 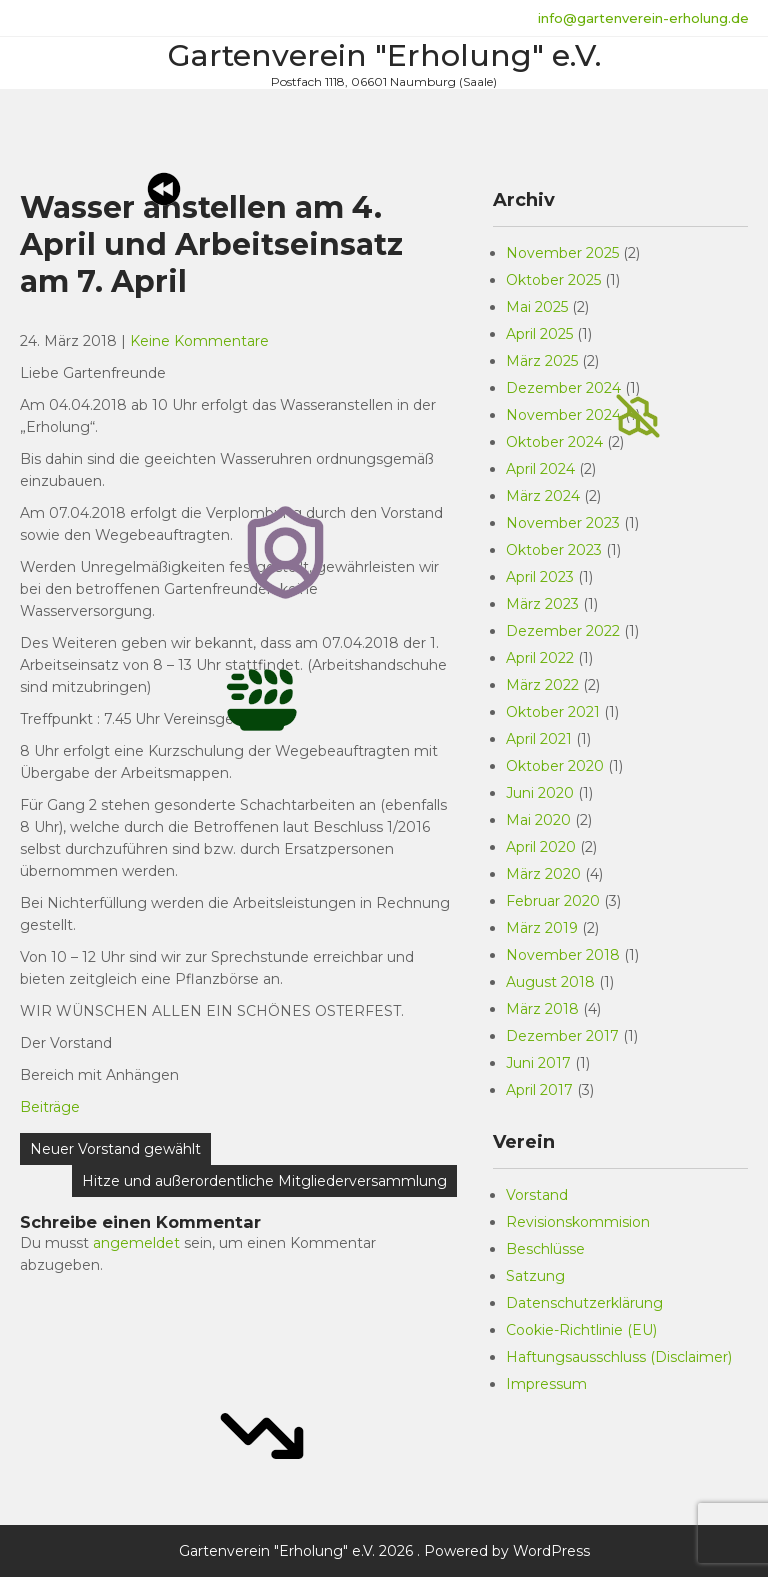 I want to click on disable hexagonal grid or honeycomb view, so click(x=638, y=416).